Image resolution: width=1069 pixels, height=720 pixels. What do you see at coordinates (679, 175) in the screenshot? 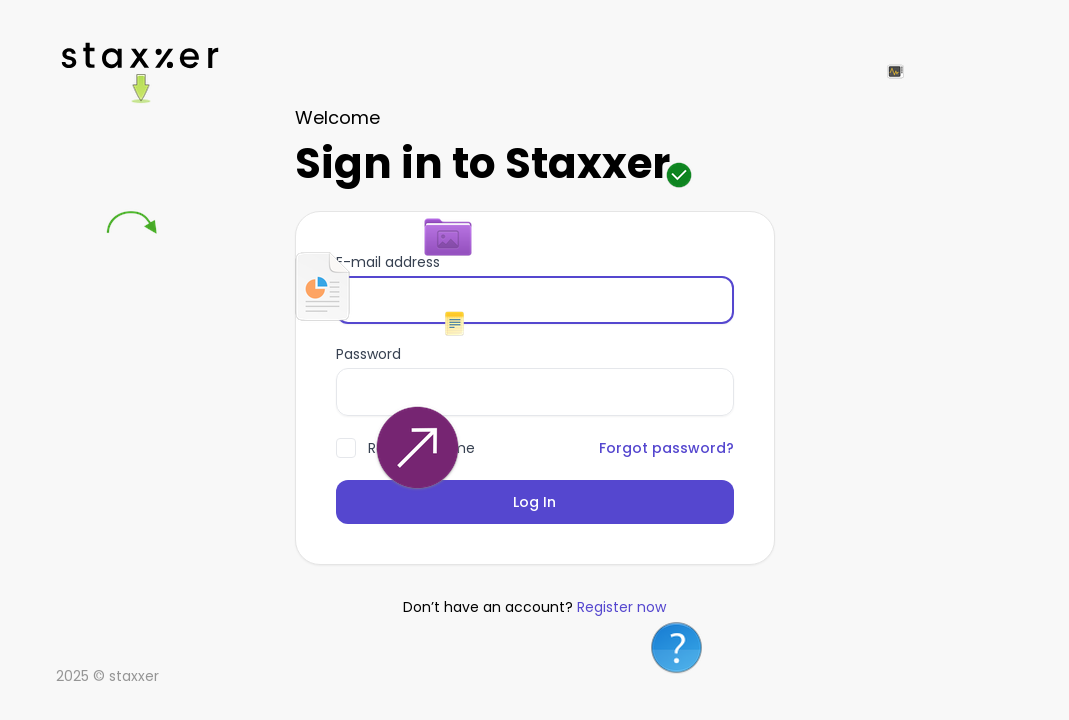
I see `indicates file has been successfully synced and shared` at bounding box center [679, 175].